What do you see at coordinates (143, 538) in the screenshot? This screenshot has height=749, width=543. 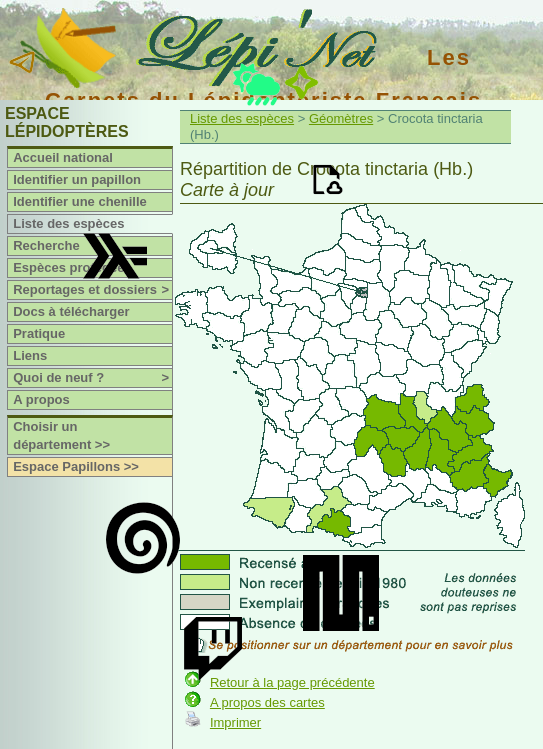 I see `visit dreamstime stock photography website` at bounding box center [143, 538].